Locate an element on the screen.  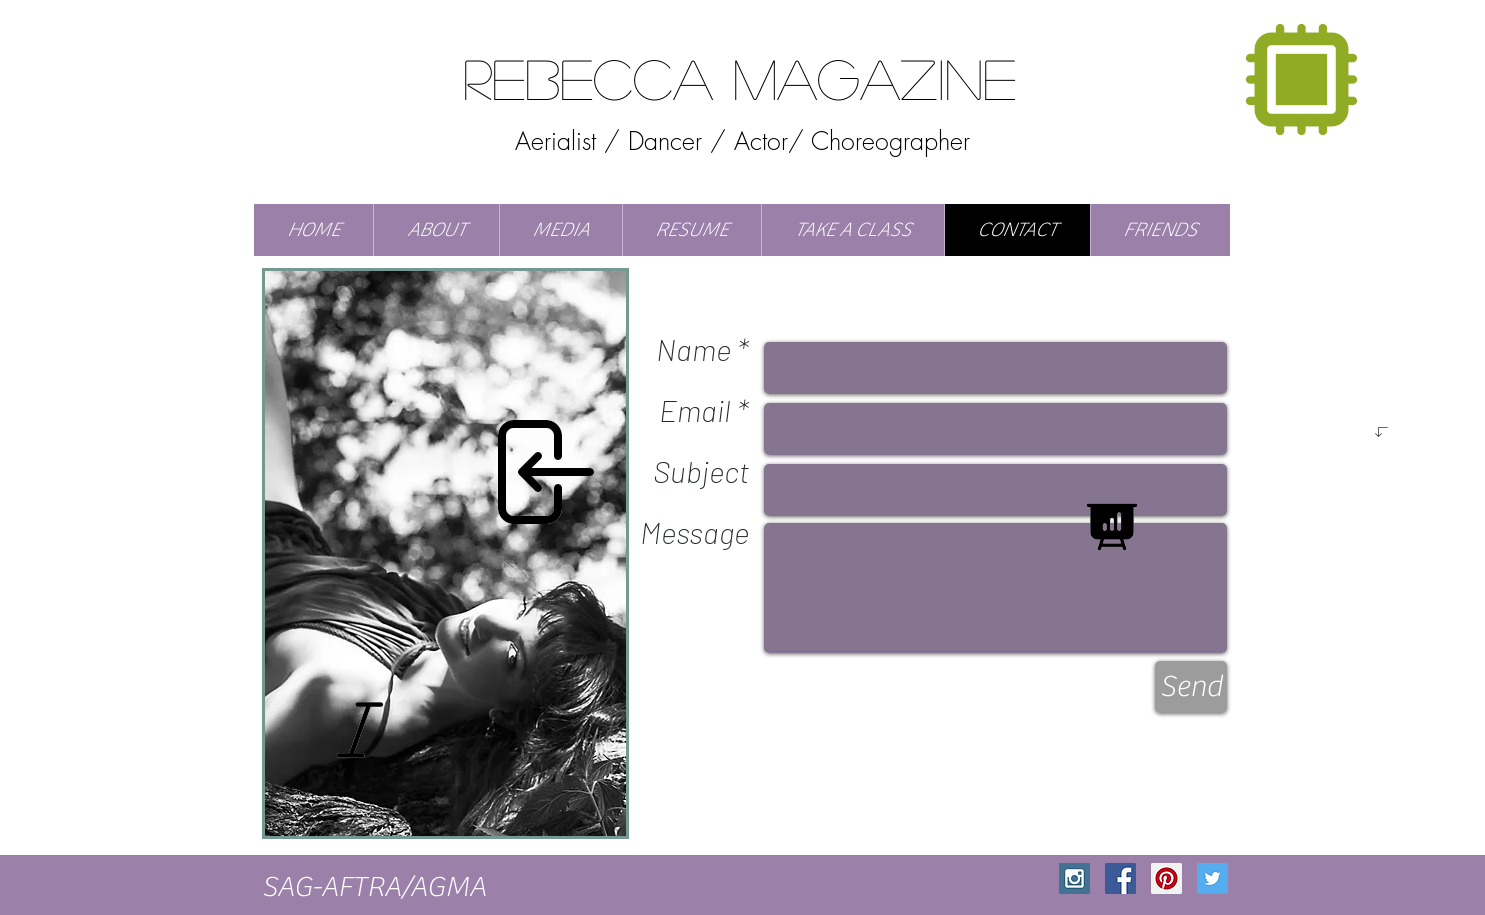
view presentation or slideshow is located at coordinates (1112, 527).